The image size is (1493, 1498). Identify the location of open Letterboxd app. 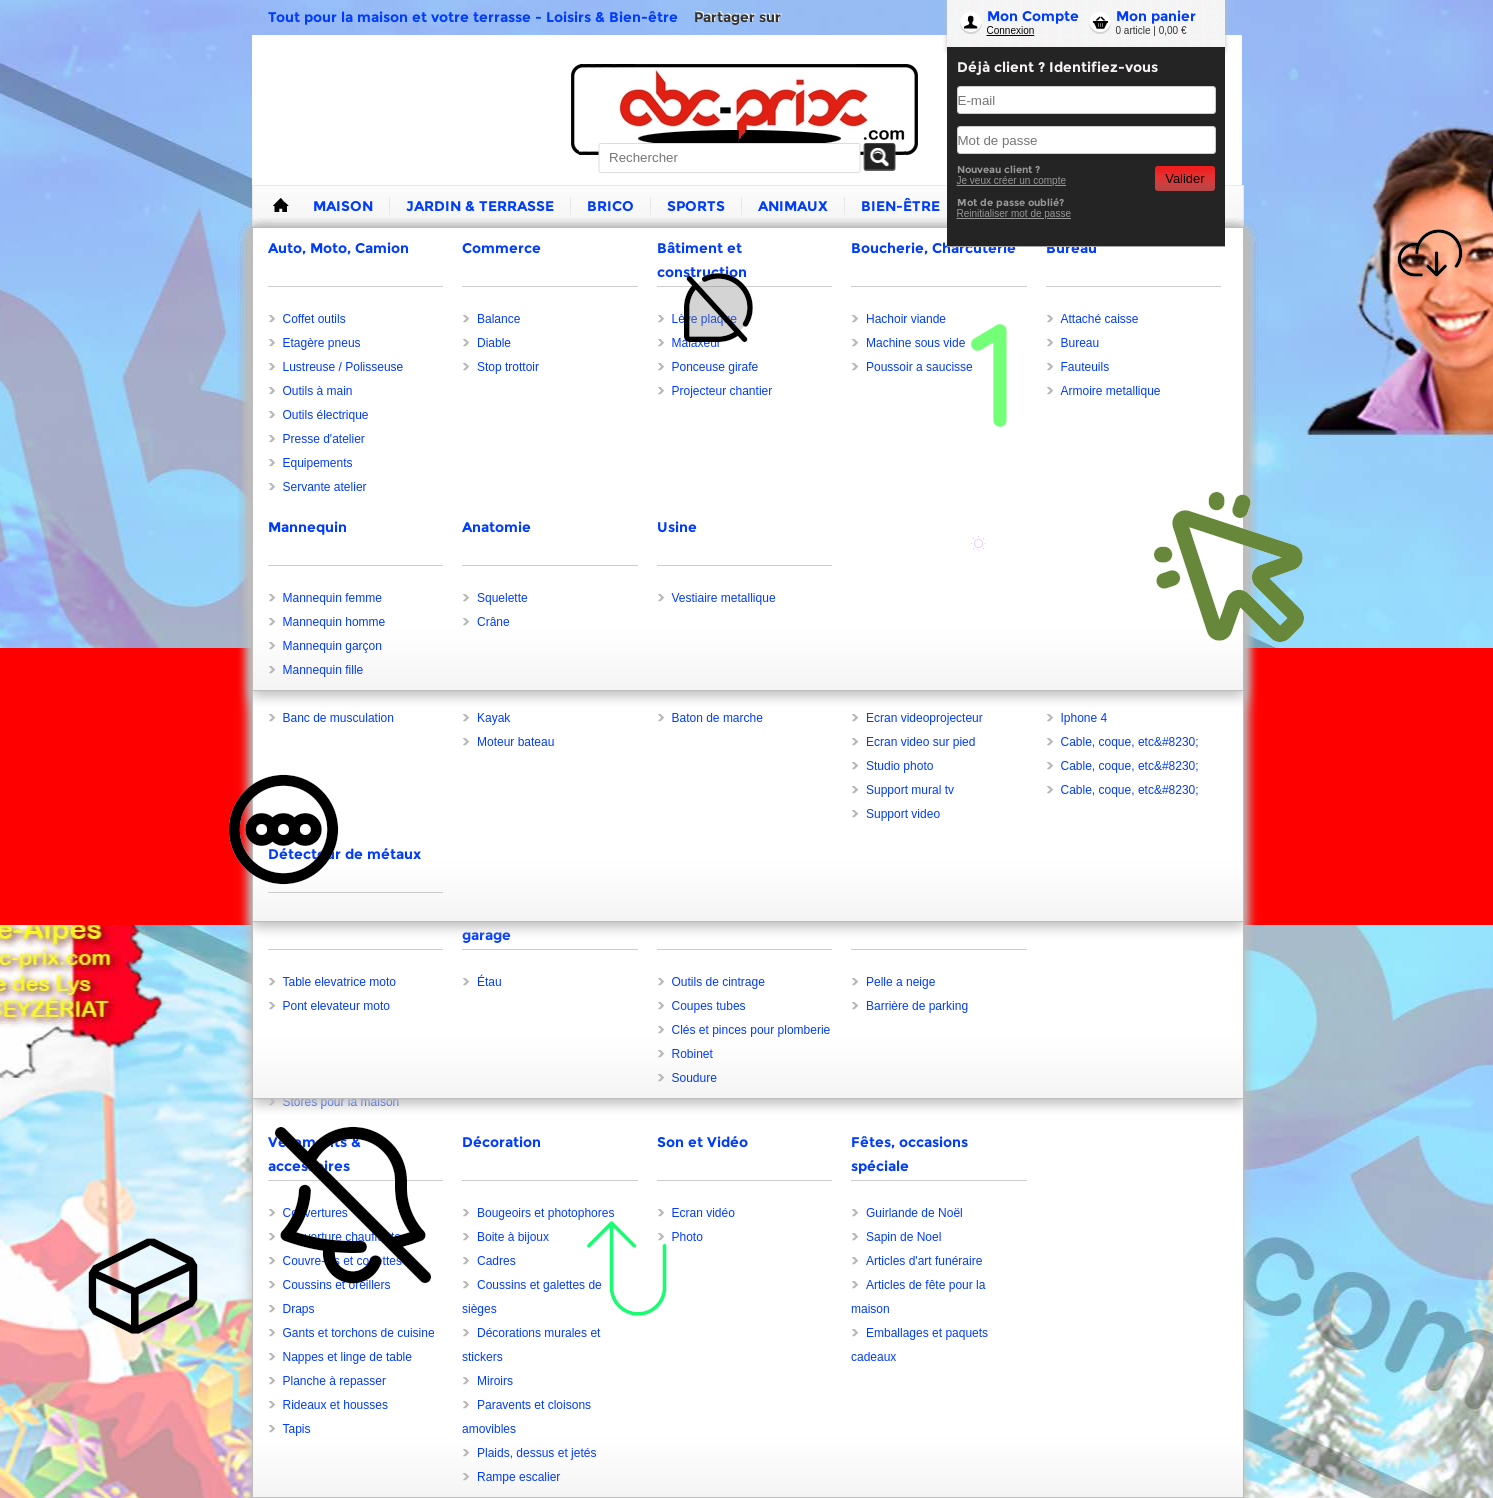
(283, 829).